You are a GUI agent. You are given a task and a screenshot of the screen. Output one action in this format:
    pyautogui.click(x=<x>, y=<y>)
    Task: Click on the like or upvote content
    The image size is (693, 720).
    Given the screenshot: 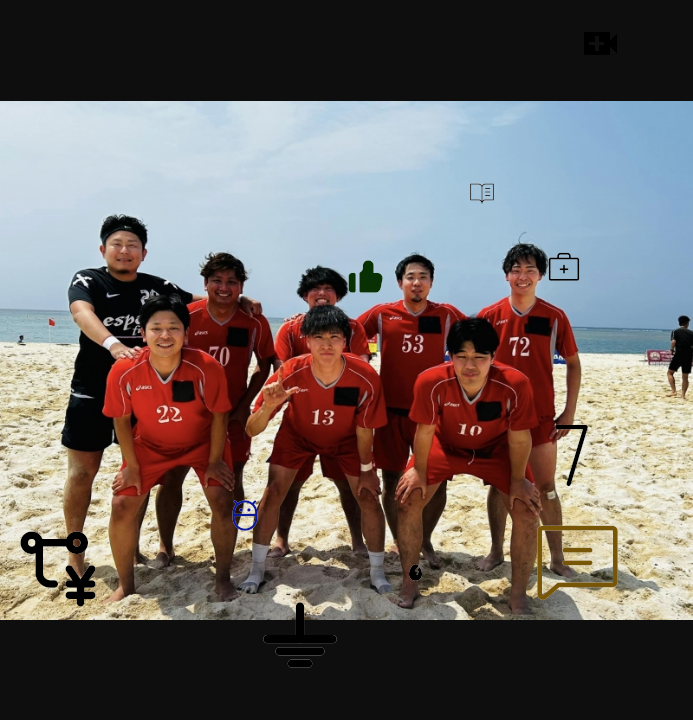 What is the action you would take?
    pyautogui.click(x=366, y=276)
    